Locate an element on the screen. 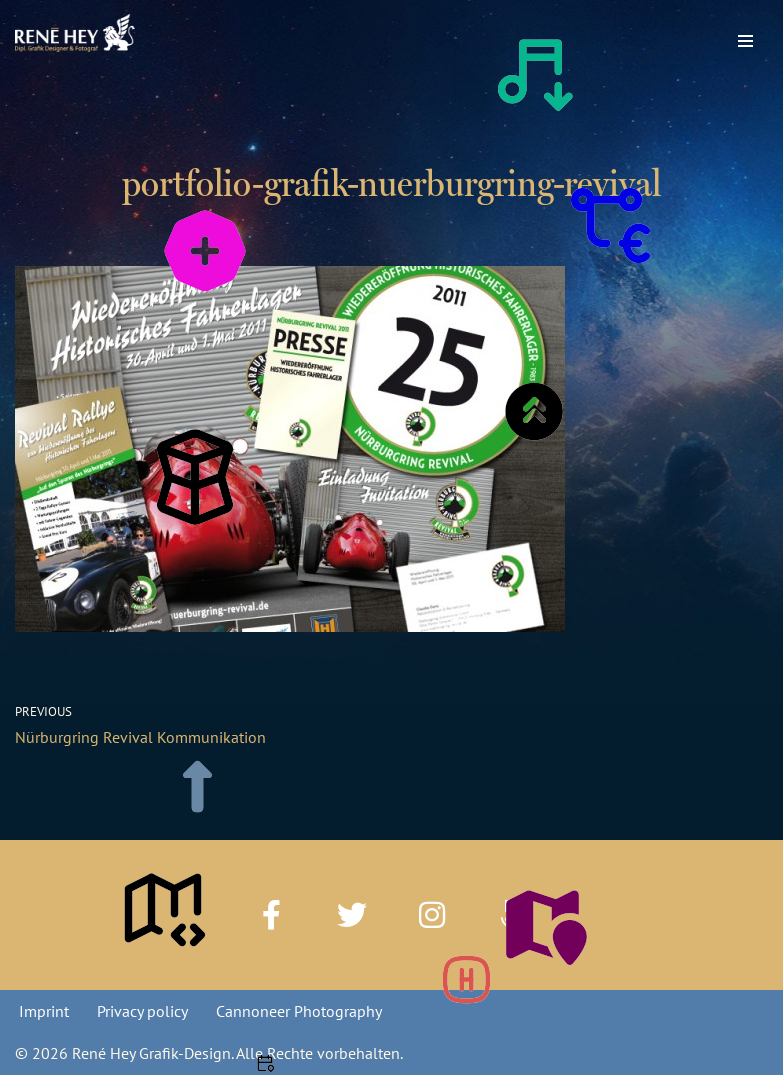 This screenshot has width=783, height=1075. scroll to top of page is located at coordinates (197, 786).